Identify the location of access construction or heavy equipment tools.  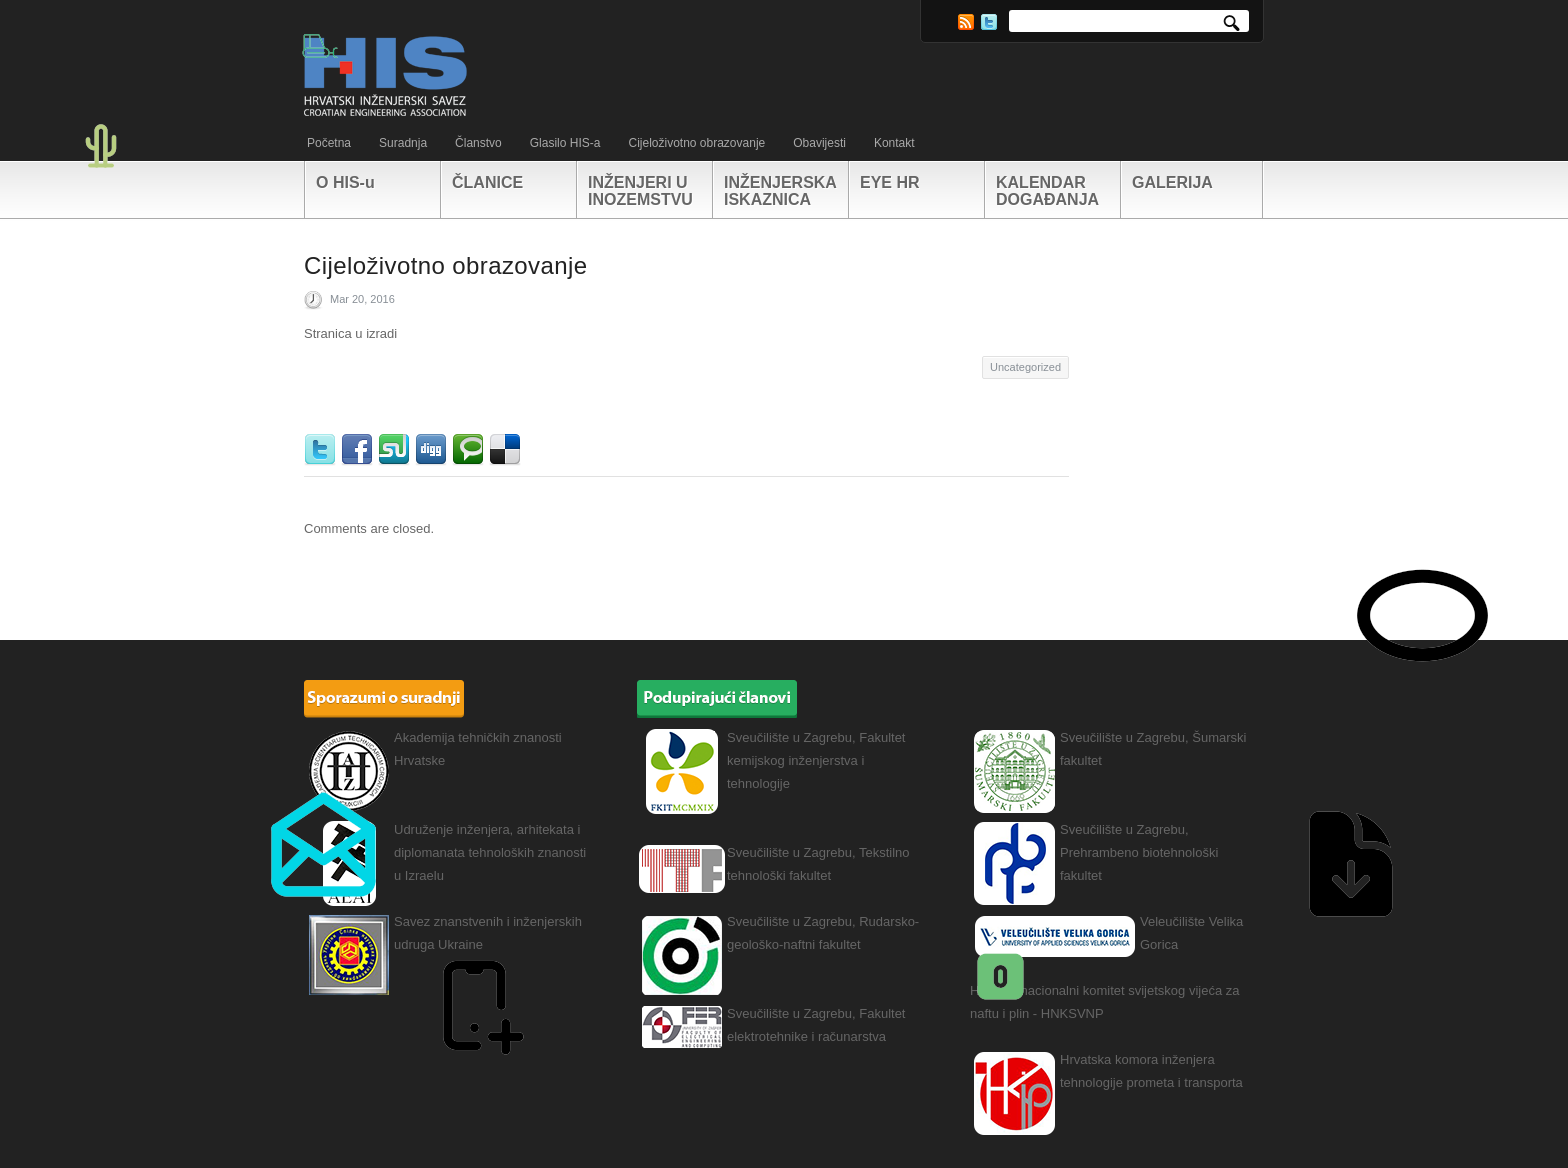
(320, 46).